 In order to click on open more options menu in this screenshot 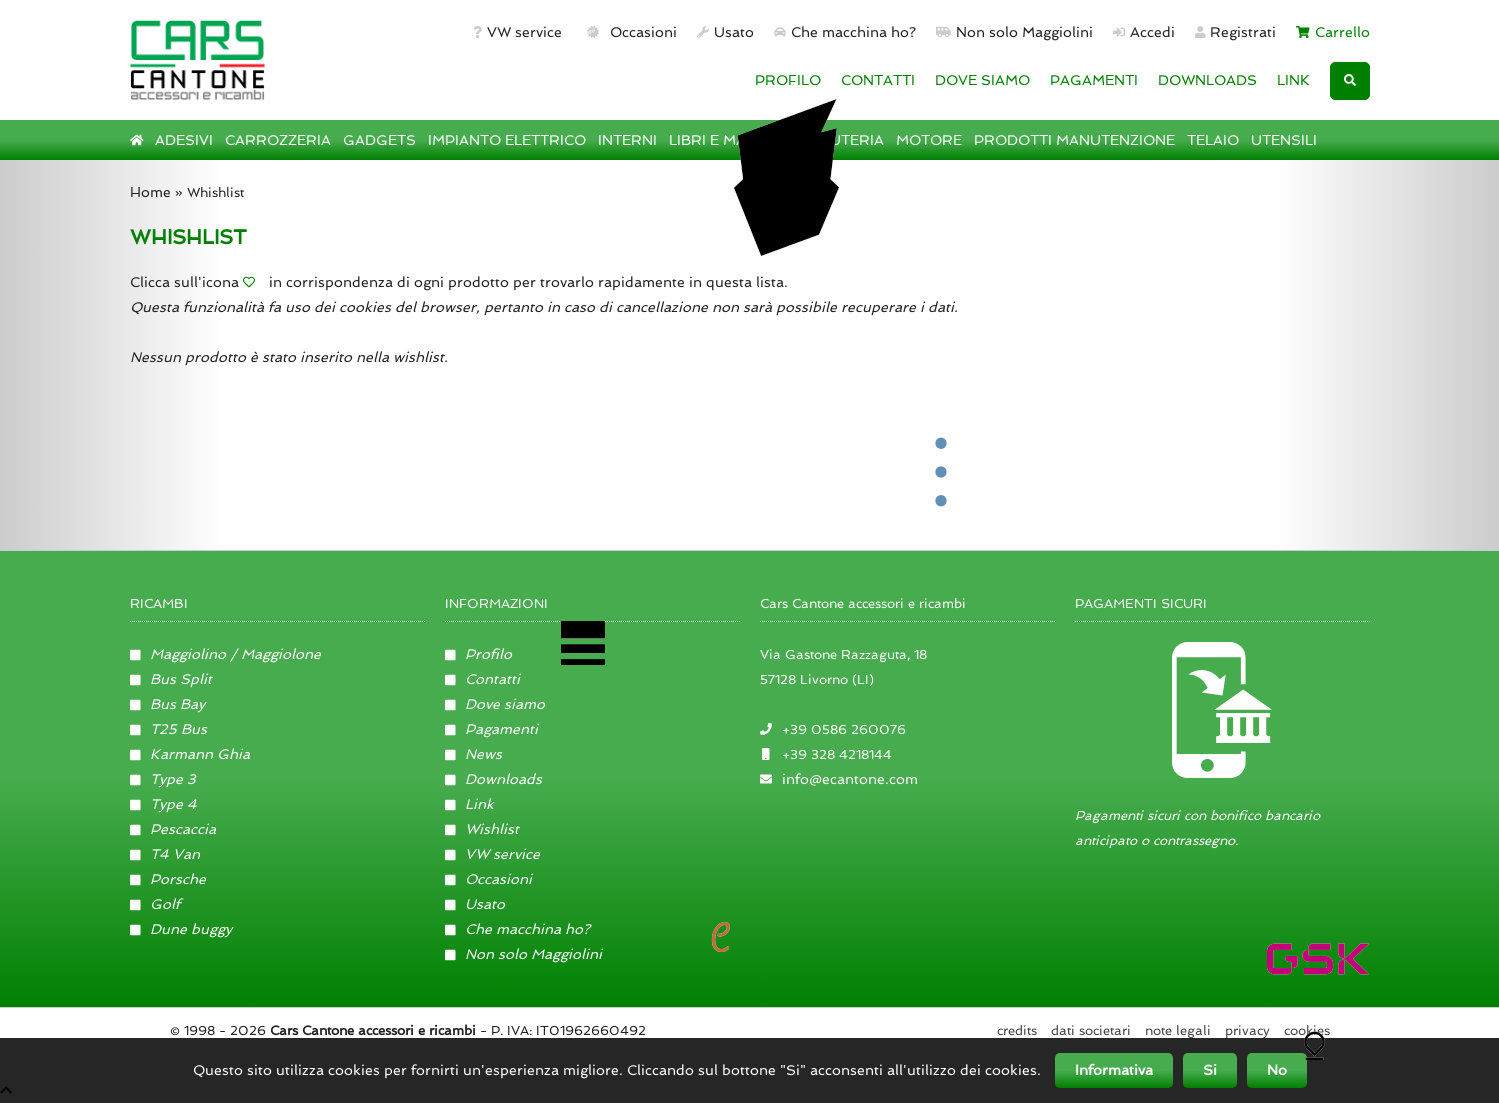, I will do `click(941, 472)`.